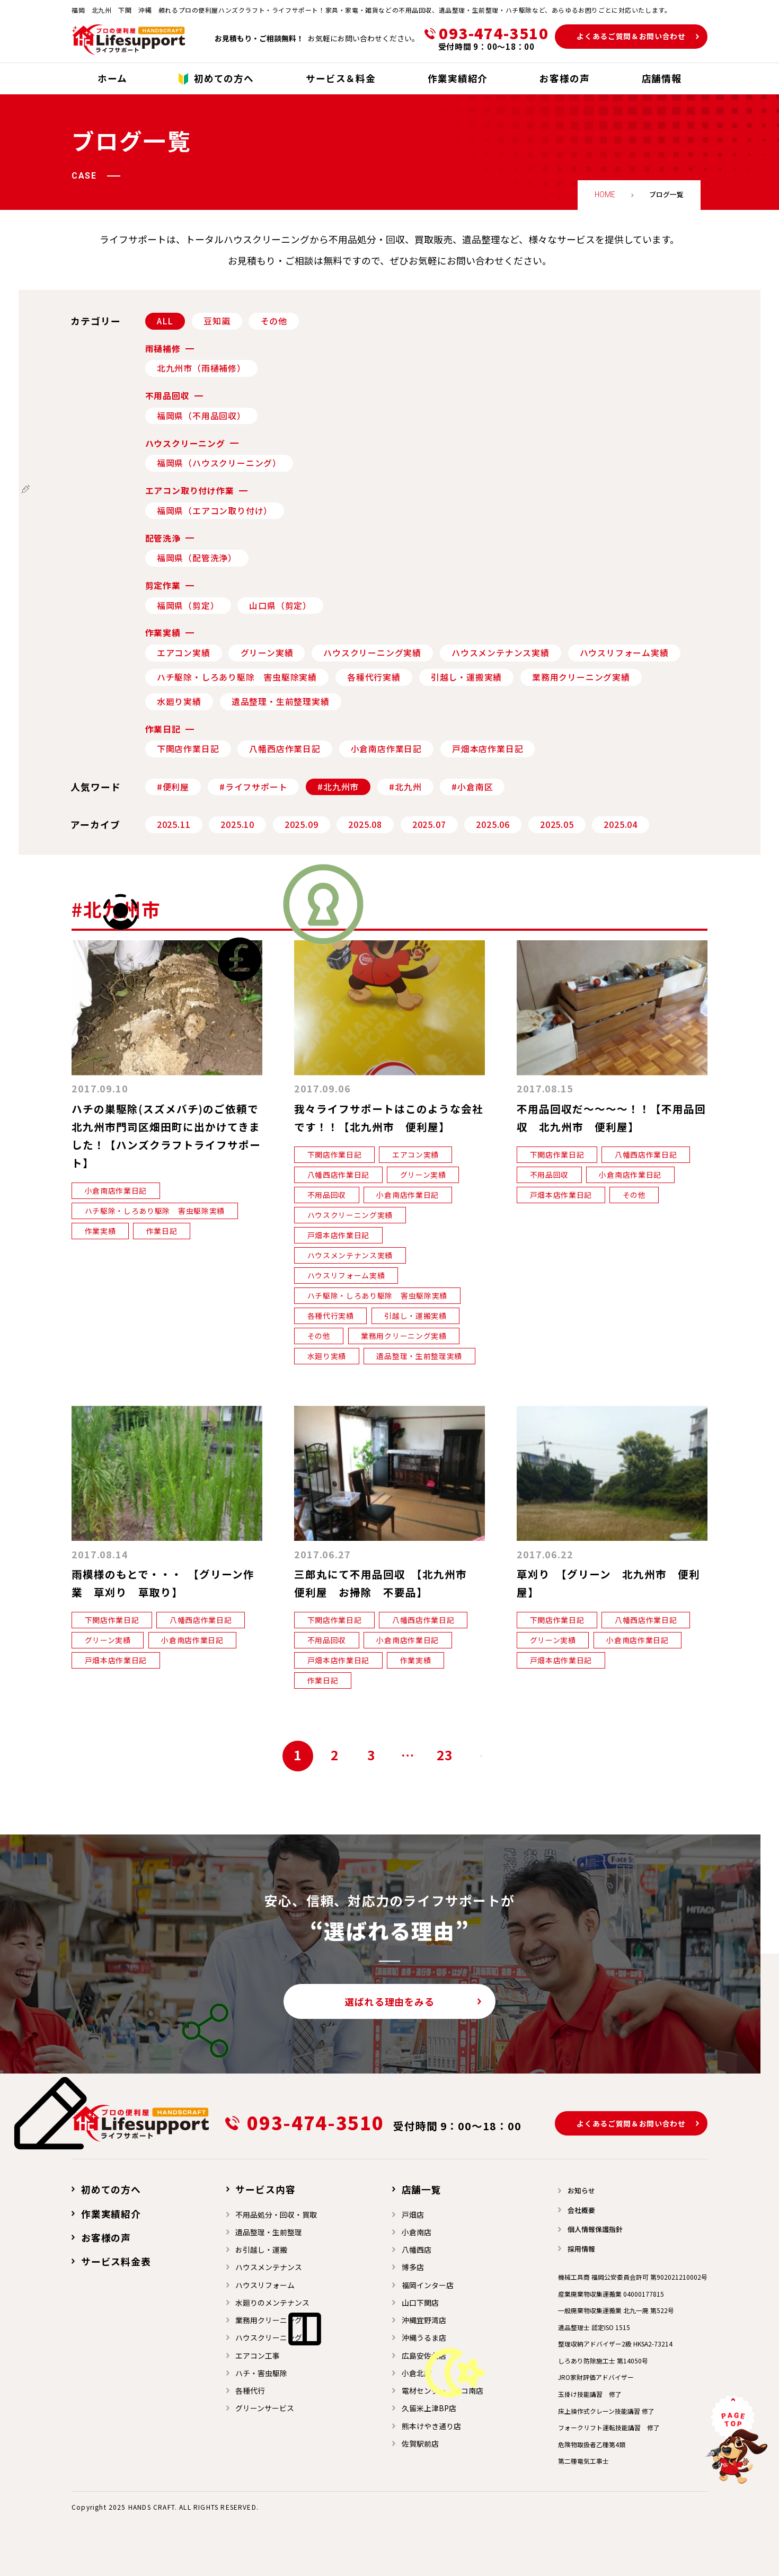 The height and width of the screenshot is (2576, 779). Describe the element at coordinates (207, 2031) in the screenshot. I see `share content with others` at that location.